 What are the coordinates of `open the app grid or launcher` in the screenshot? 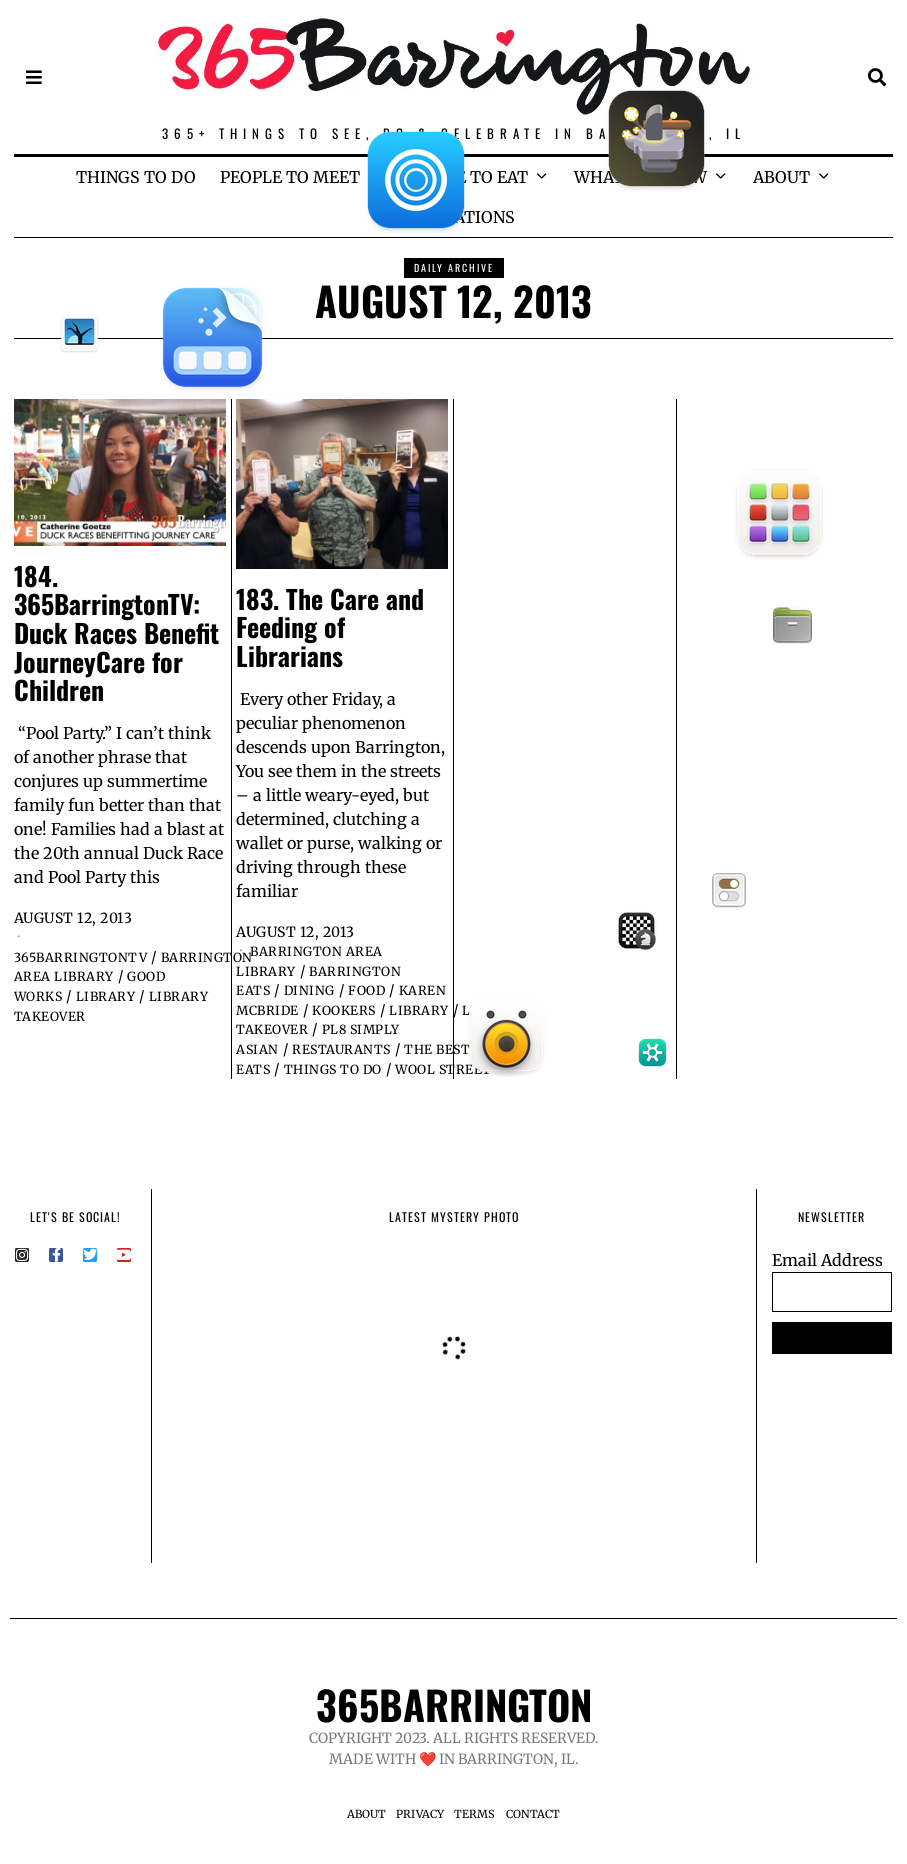 It's located at (779, 512).